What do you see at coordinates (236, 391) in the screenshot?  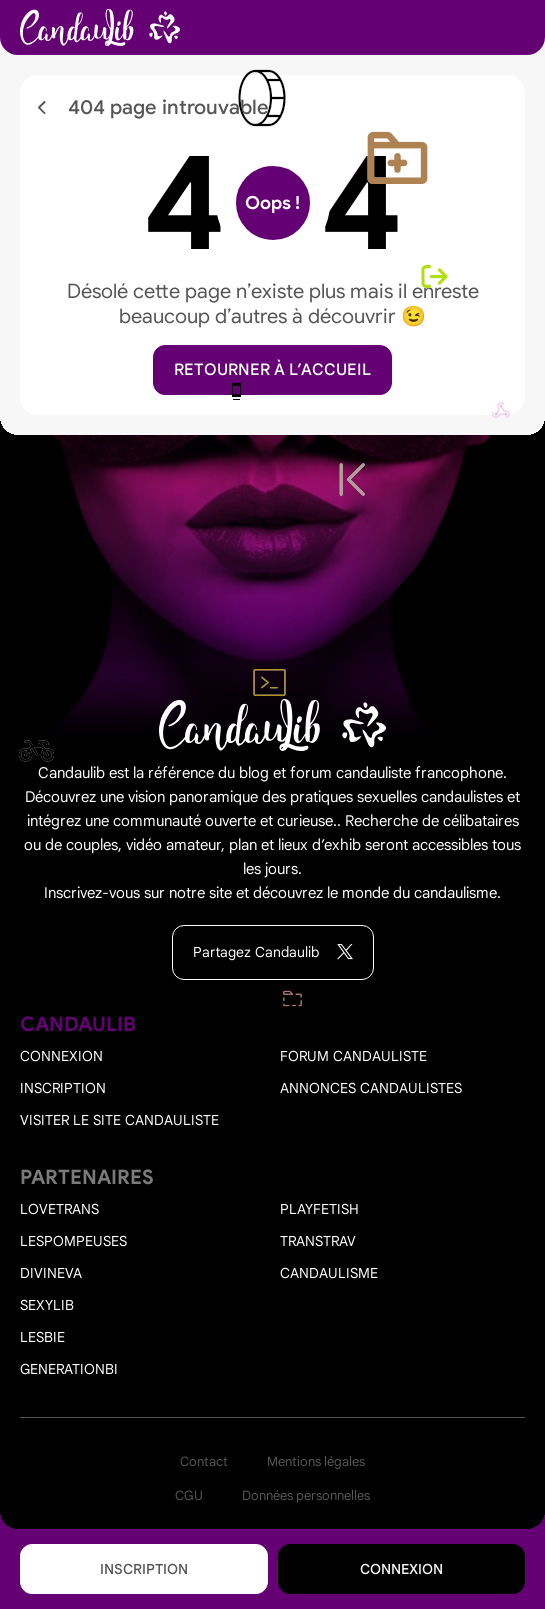 I see `dock your device to a charging station` at bounding box center [236, 391].